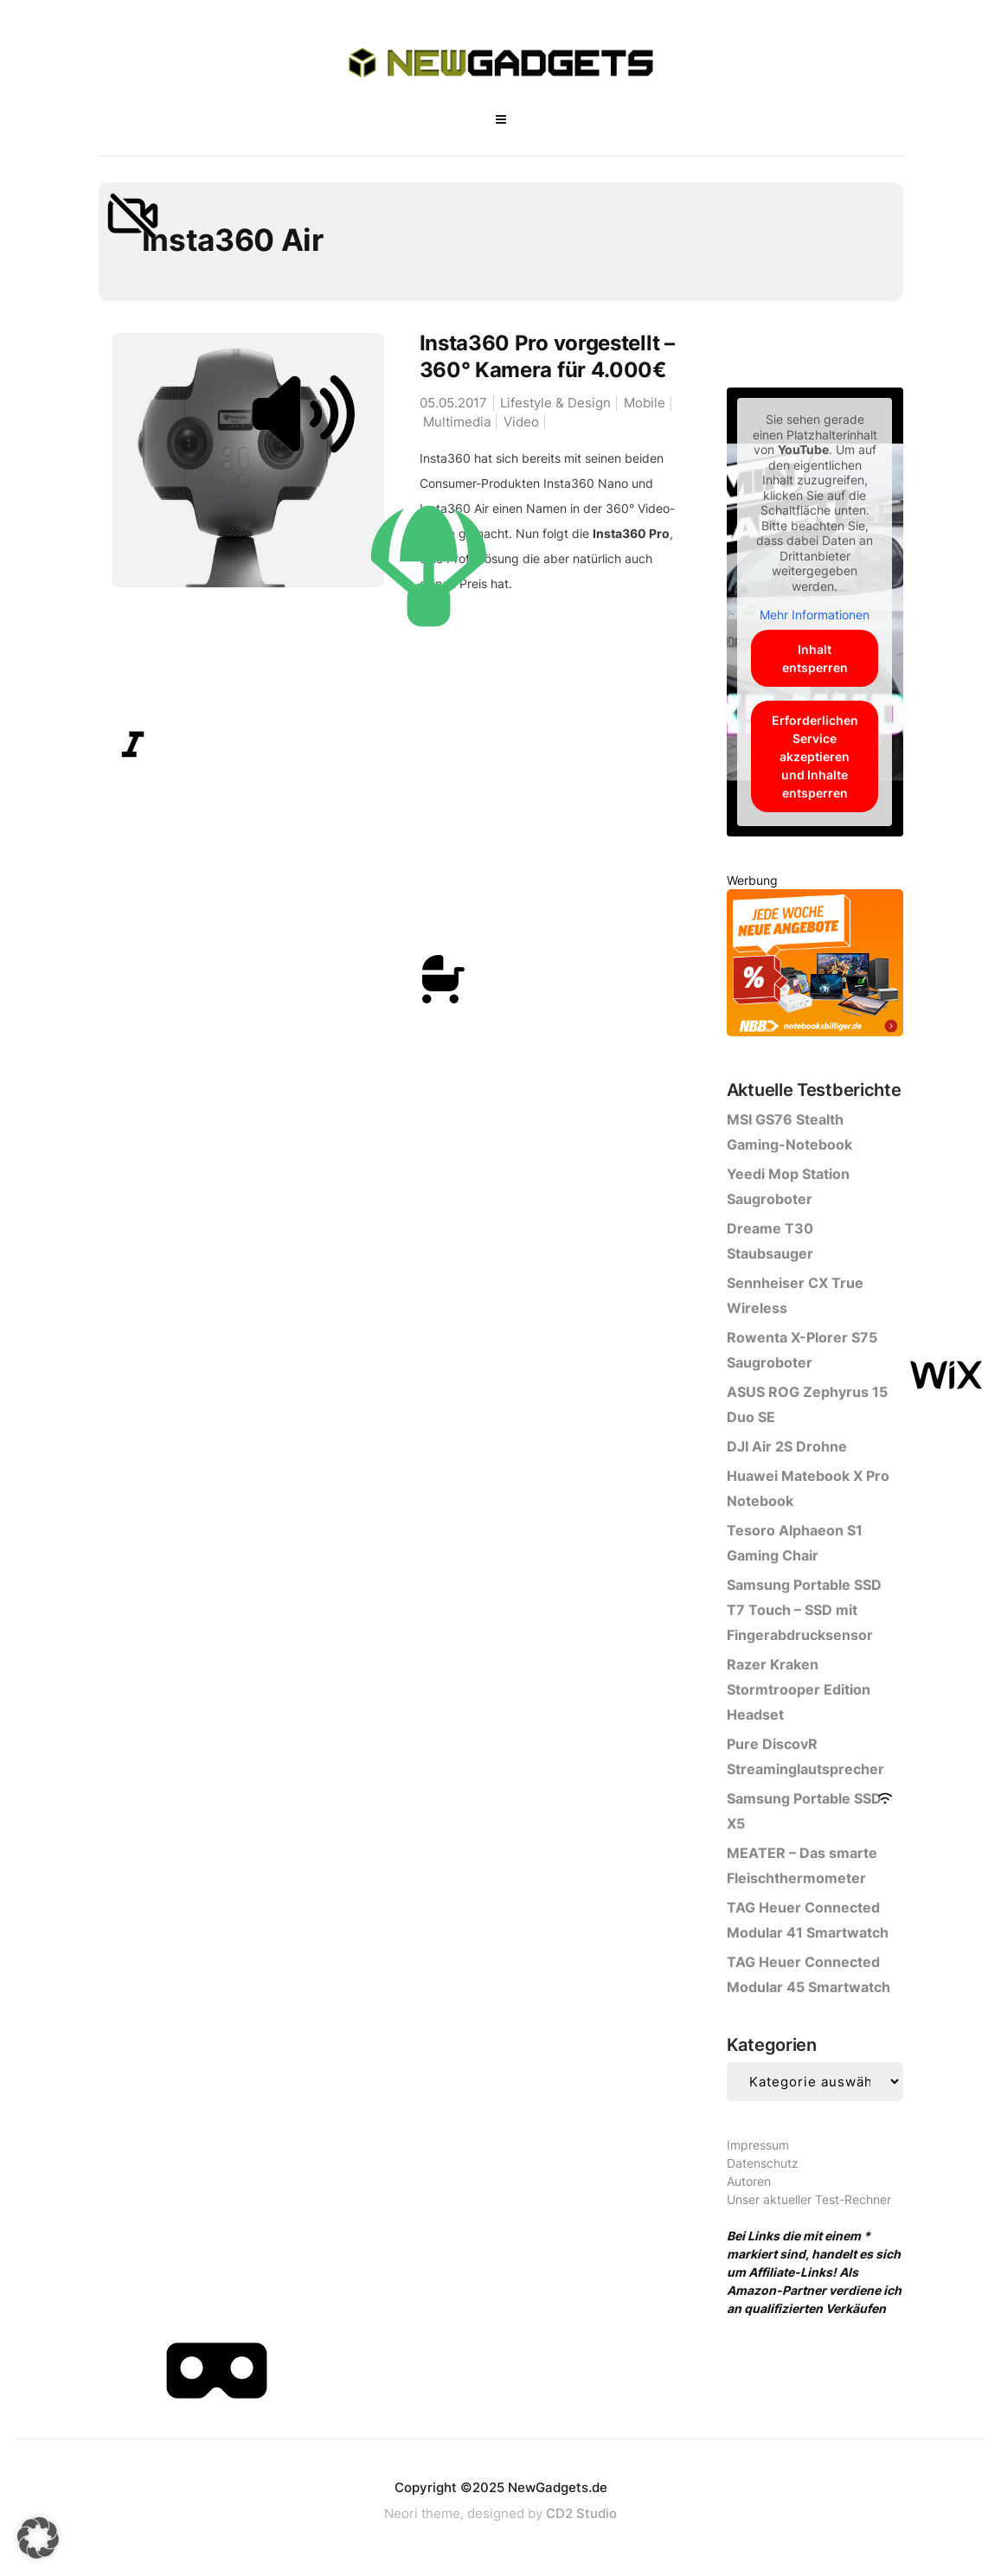 The image size is (1001, 2576). Describe the element at coordinates (300, 413) in the screenshot. I see `increase audio volume` at that location.